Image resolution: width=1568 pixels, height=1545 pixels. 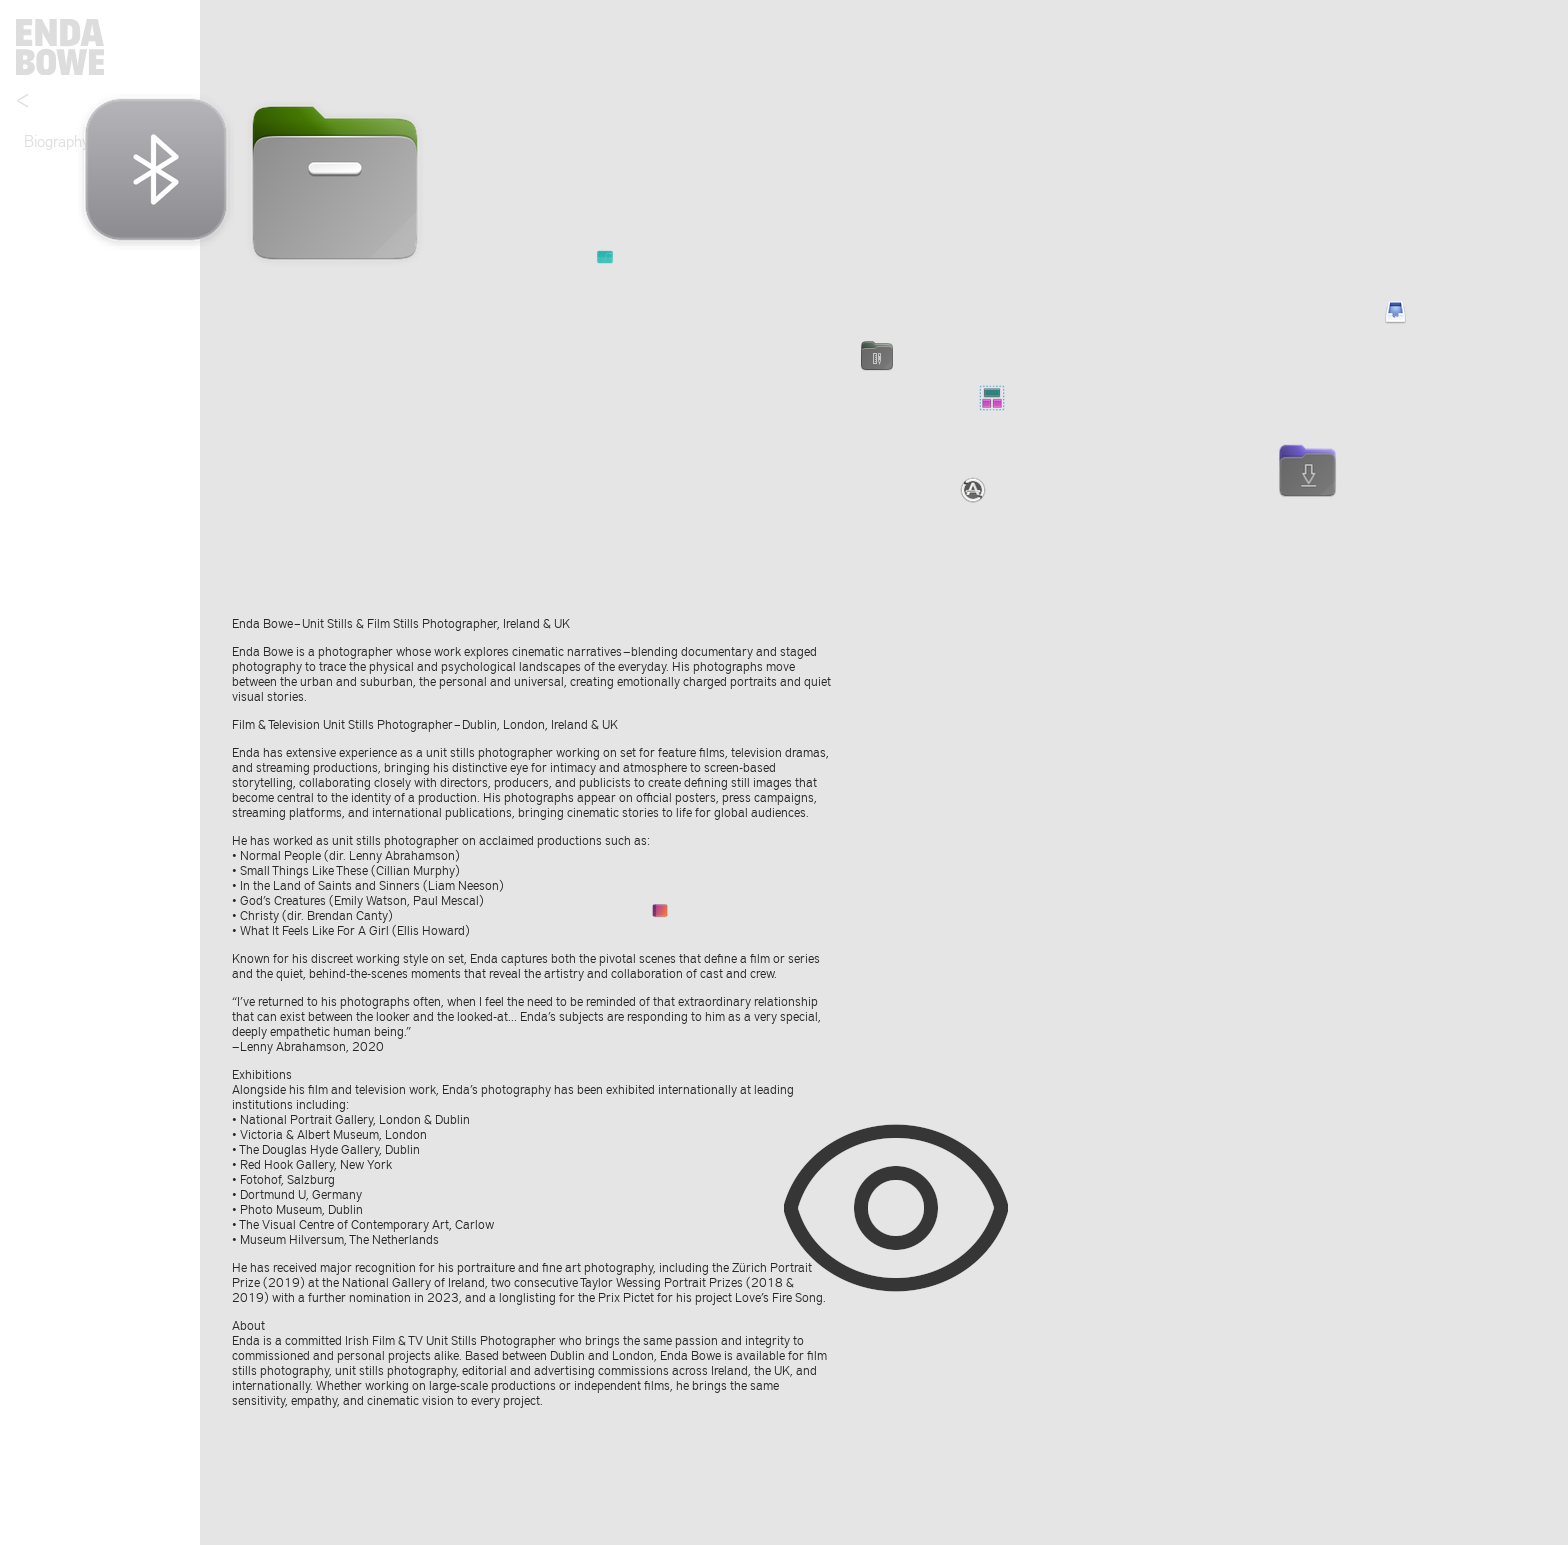 I want to click on select all items in the current view, so click(x=992, y=398).